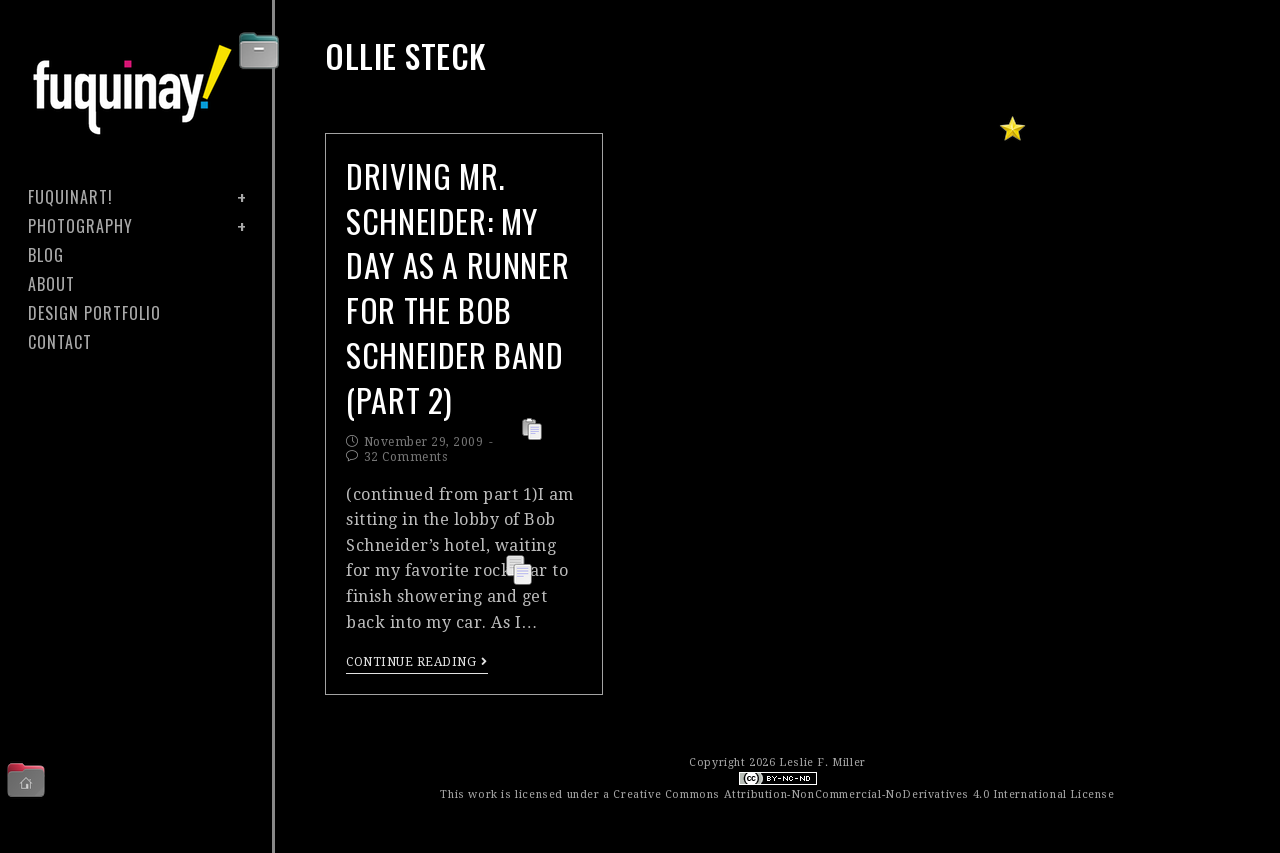  What do you see at coordinates (532, 429) in the screenshot?
I see `paste copied content from clipboard` at bounding box center [532, 429].